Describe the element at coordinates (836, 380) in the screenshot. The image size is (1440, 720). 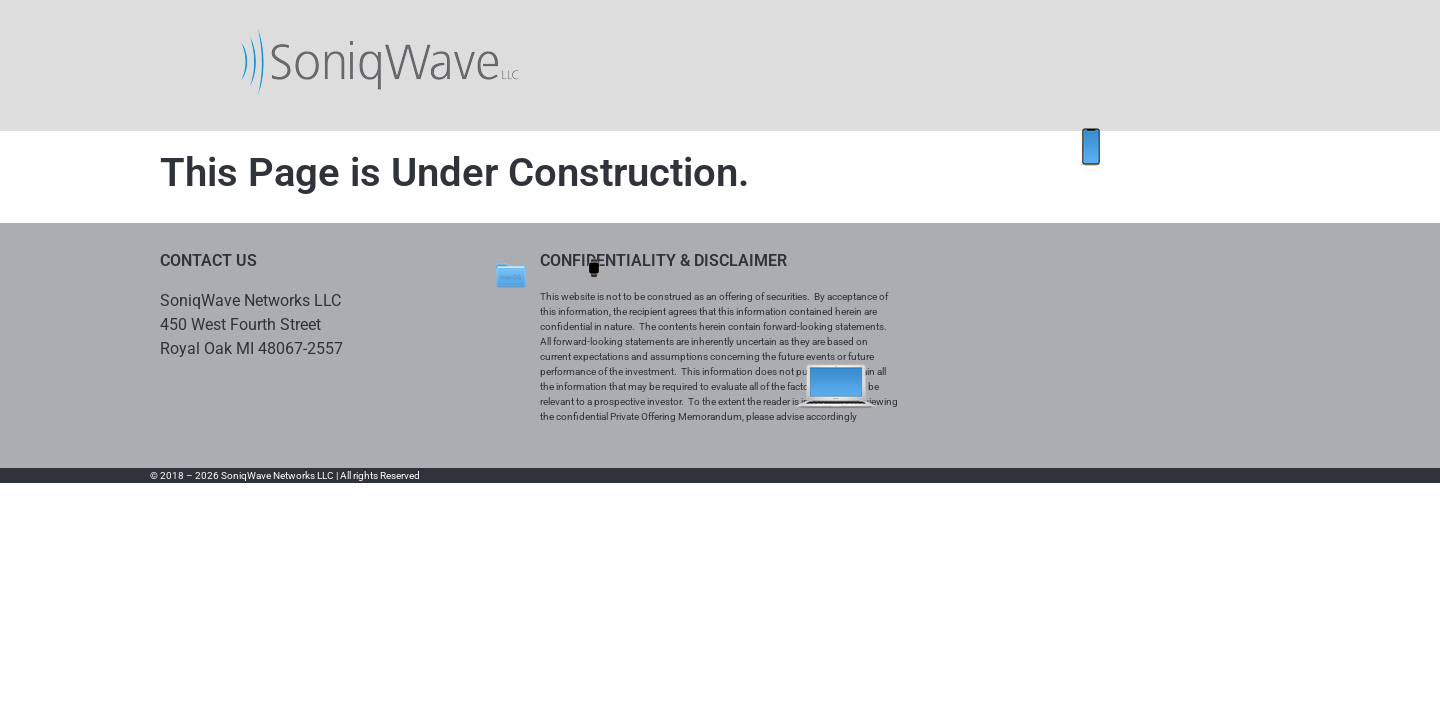
I see `indicates this macbook air in system preferences` at that location.